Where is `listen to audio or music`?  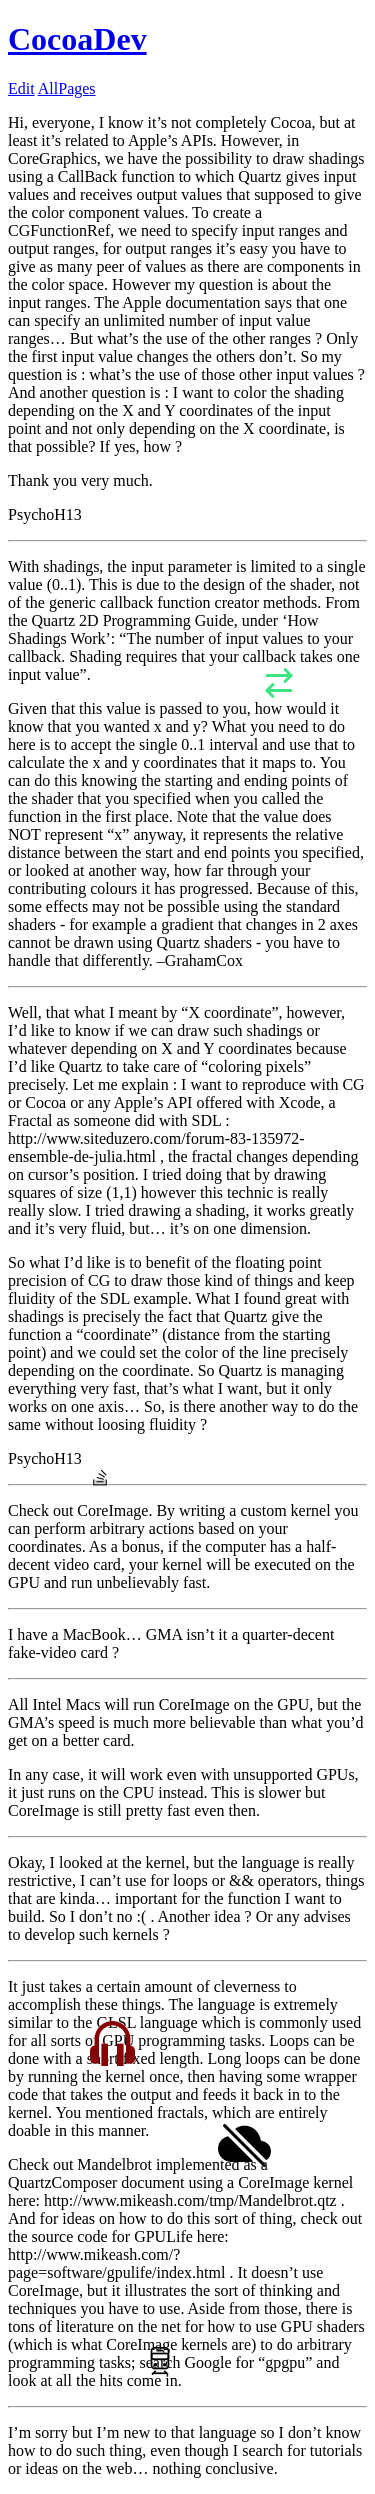 listen to audio or music is located at coordinates (112, 2043).